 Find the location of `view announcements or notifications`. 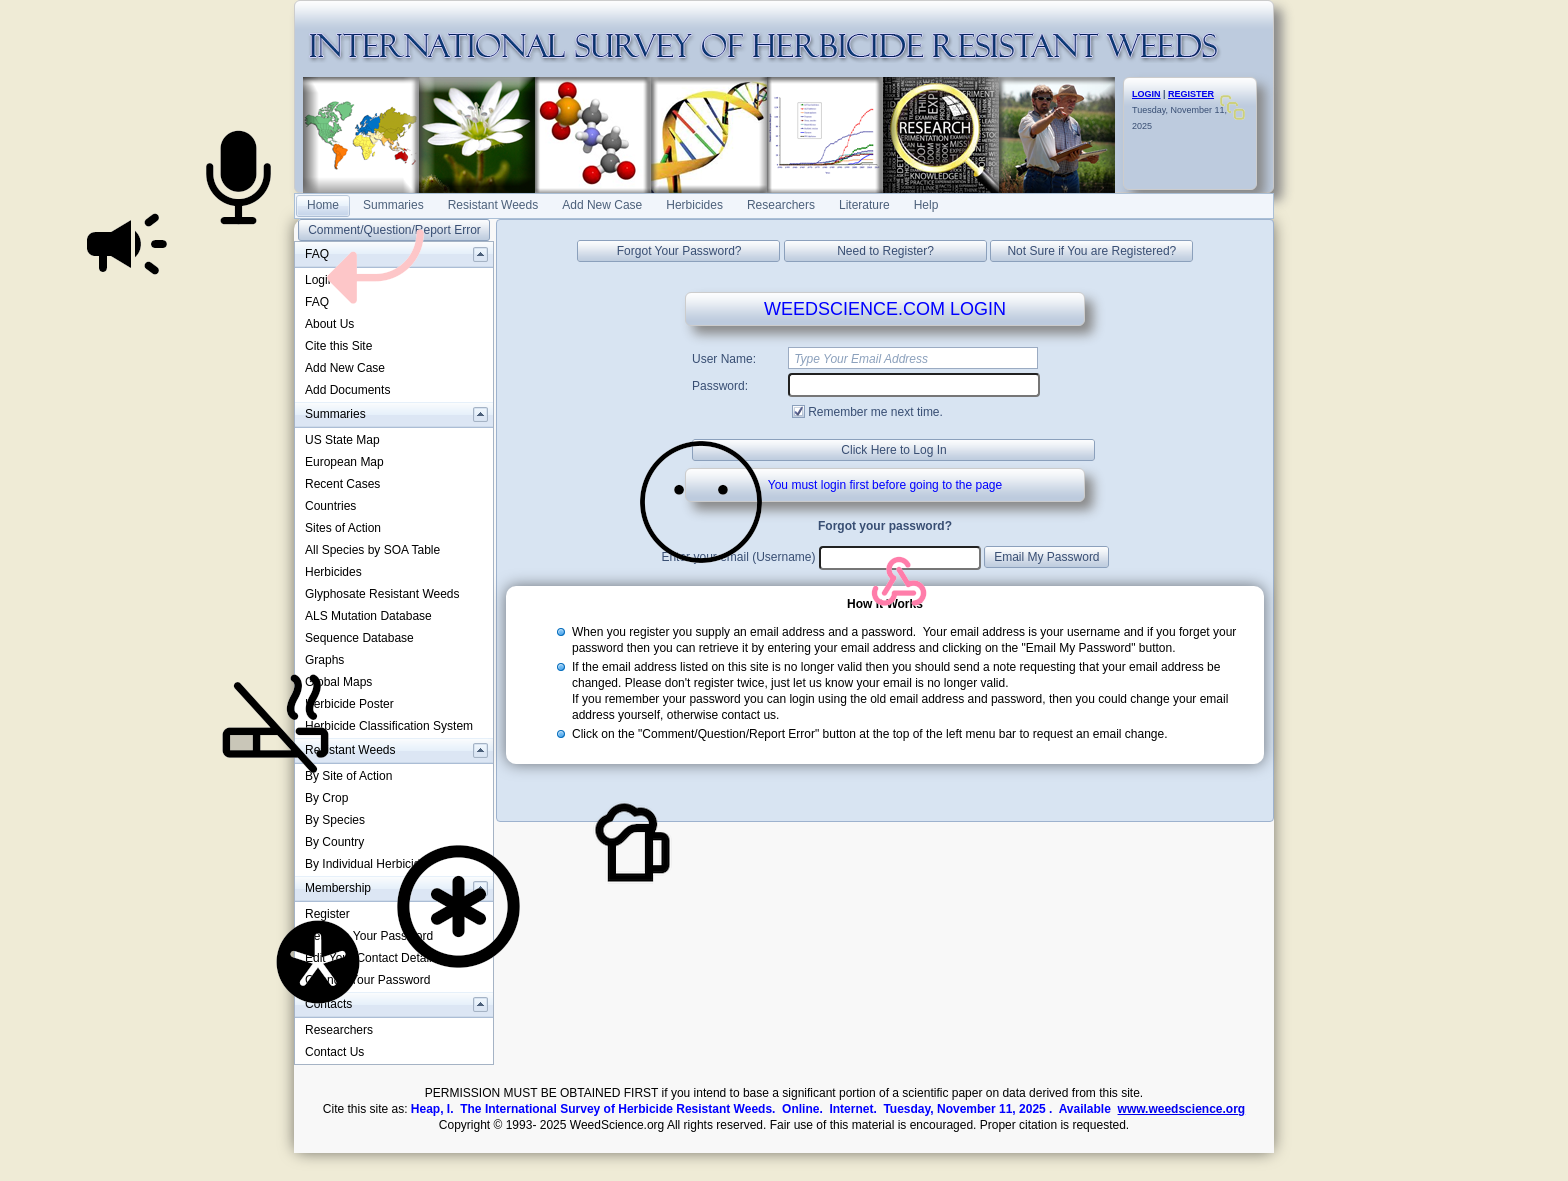

view announcements or notifications is located at coordinates (127, 244).